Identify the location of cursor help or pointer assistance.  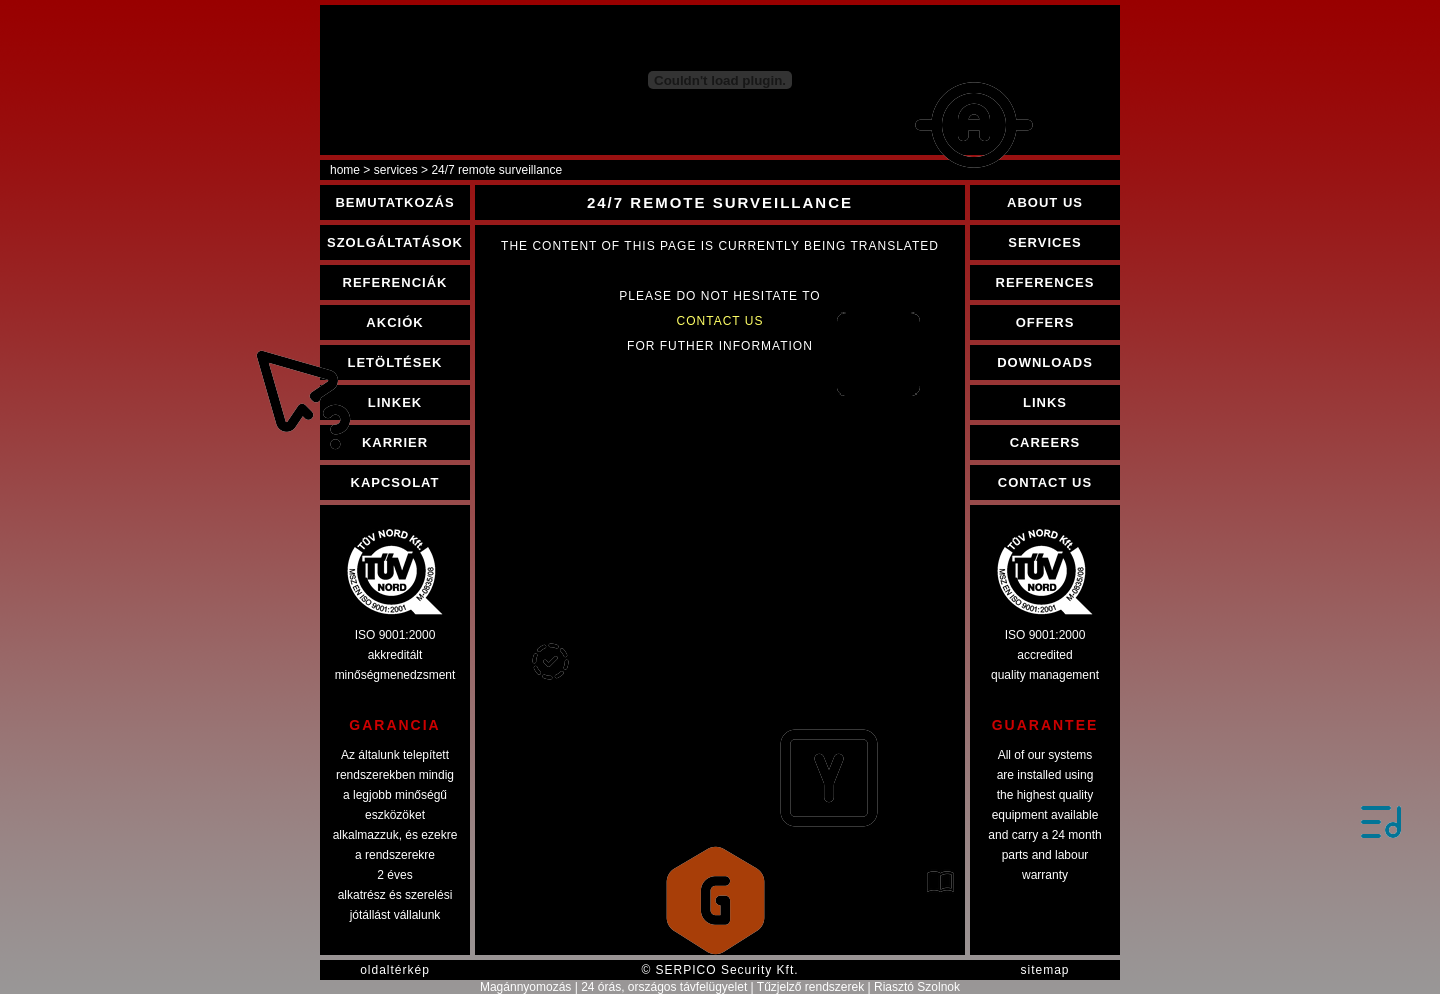
(301, 395).